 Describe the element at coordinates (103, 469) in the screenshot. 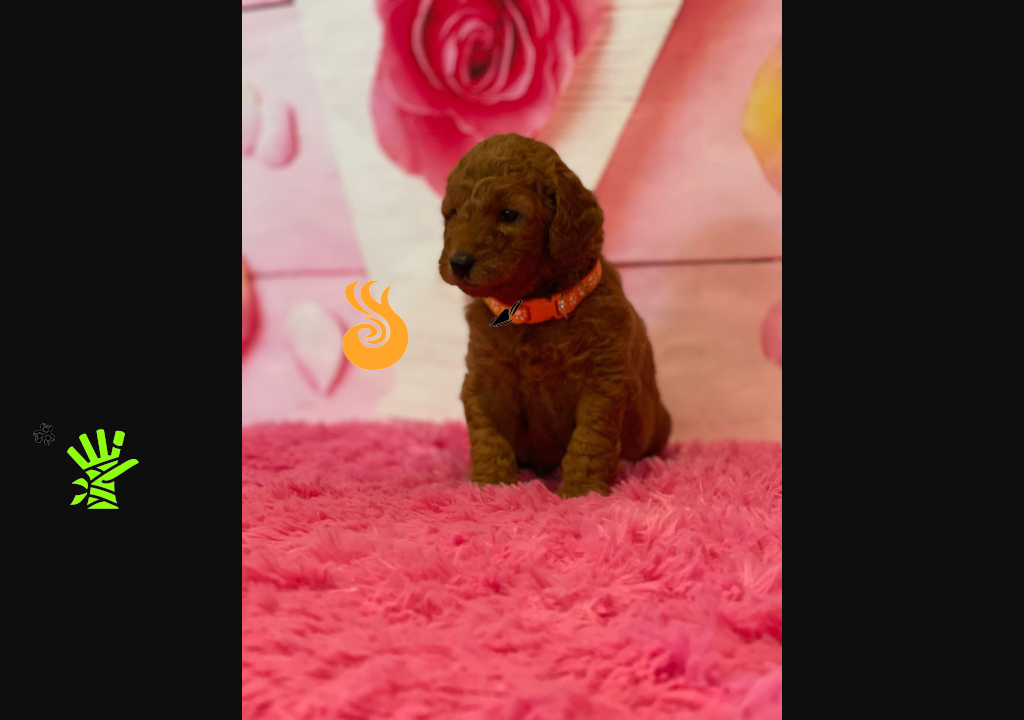

I see `access first aid or injury reporting` at that location.